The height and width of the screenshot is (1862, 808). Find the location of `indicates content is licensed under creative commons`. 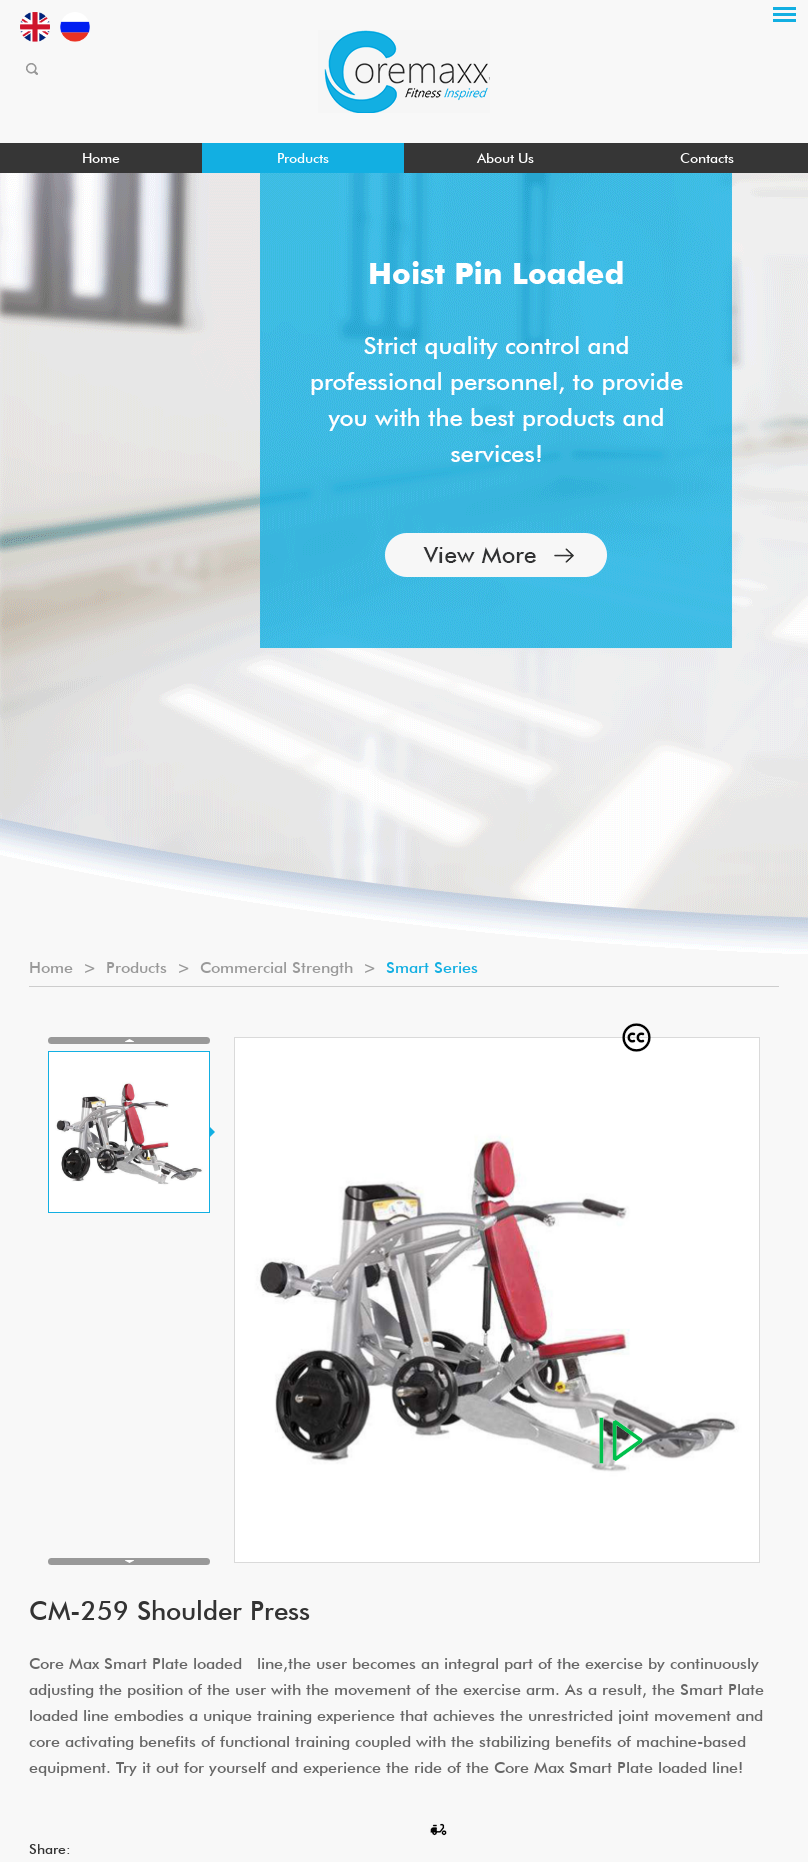

indicates content is licensed under creative commons is located at coordinates (636, 1037).